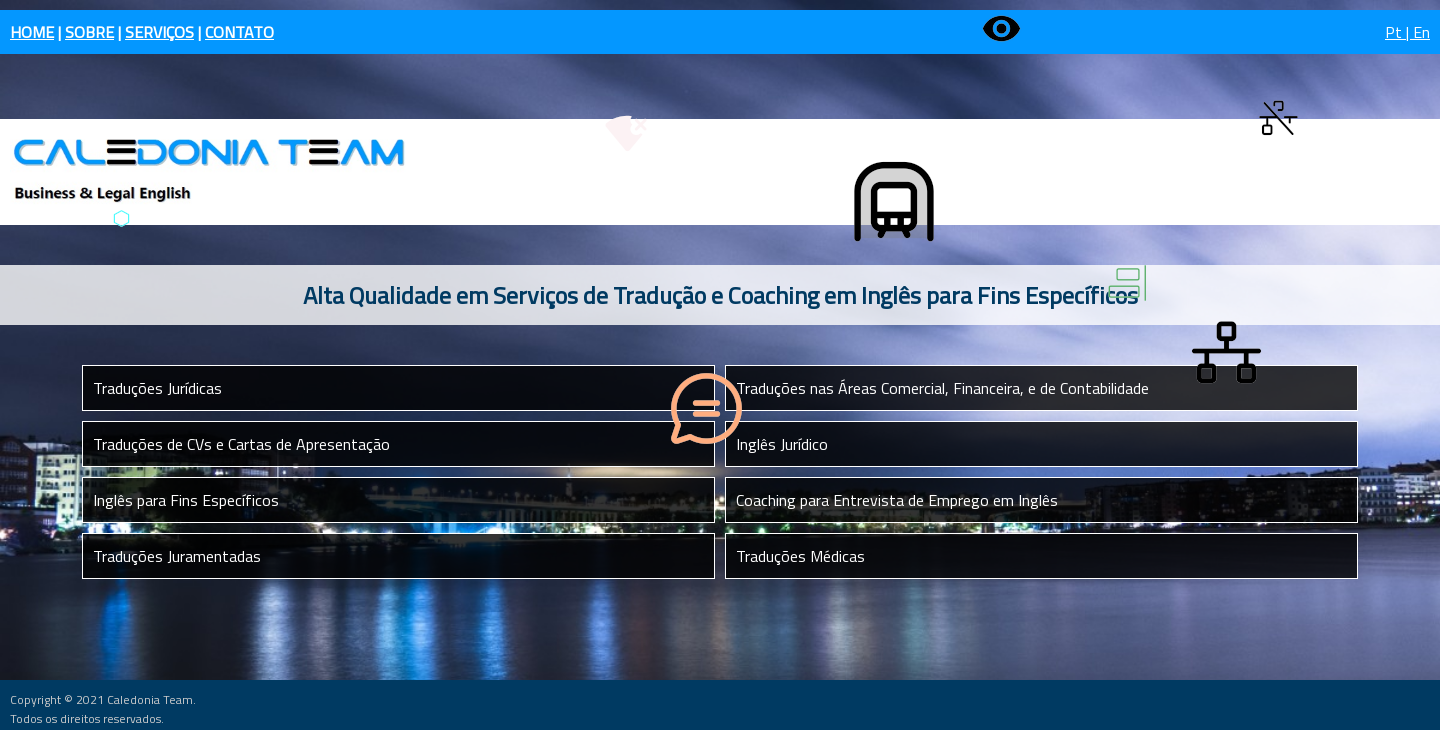 Image resolution: width=1440 pixels, height=730 pixels. I want to click on view subway or metro transit options, so click(894, 205).